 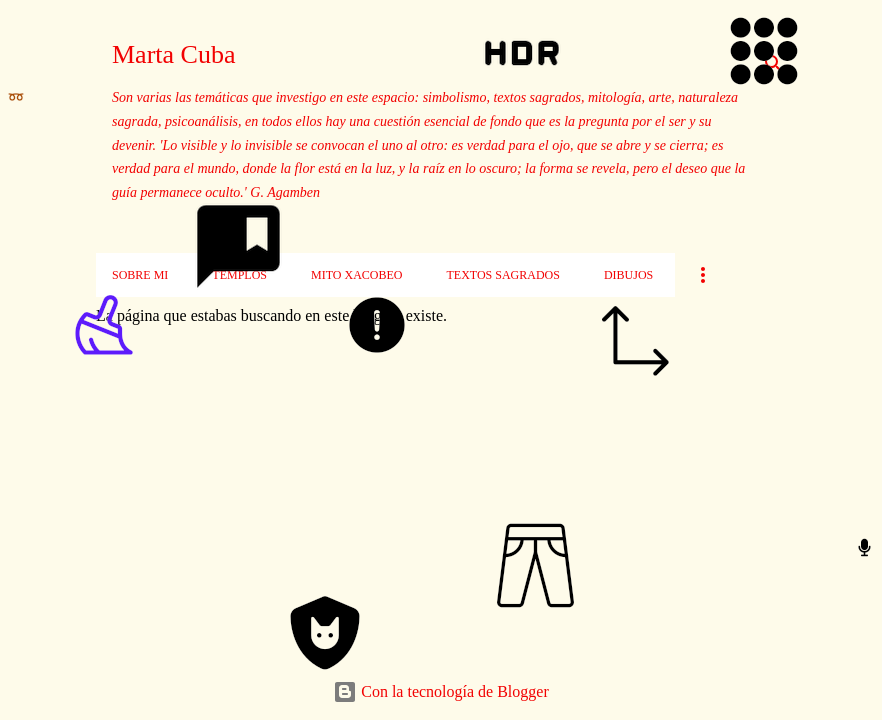 What do you see at coordinates (535, 565) in the screenshot?
I see `browse pants or bottoms category` at bounding box center [535, 565].